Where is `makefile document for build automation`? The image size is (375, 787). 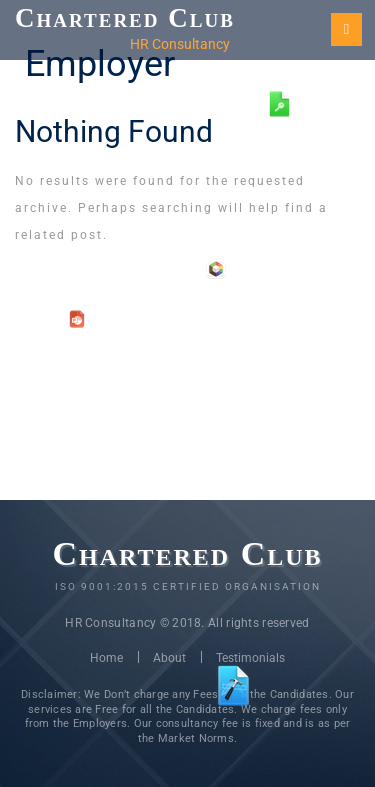 makefile document for build automation is located at coordinates (233, 685).